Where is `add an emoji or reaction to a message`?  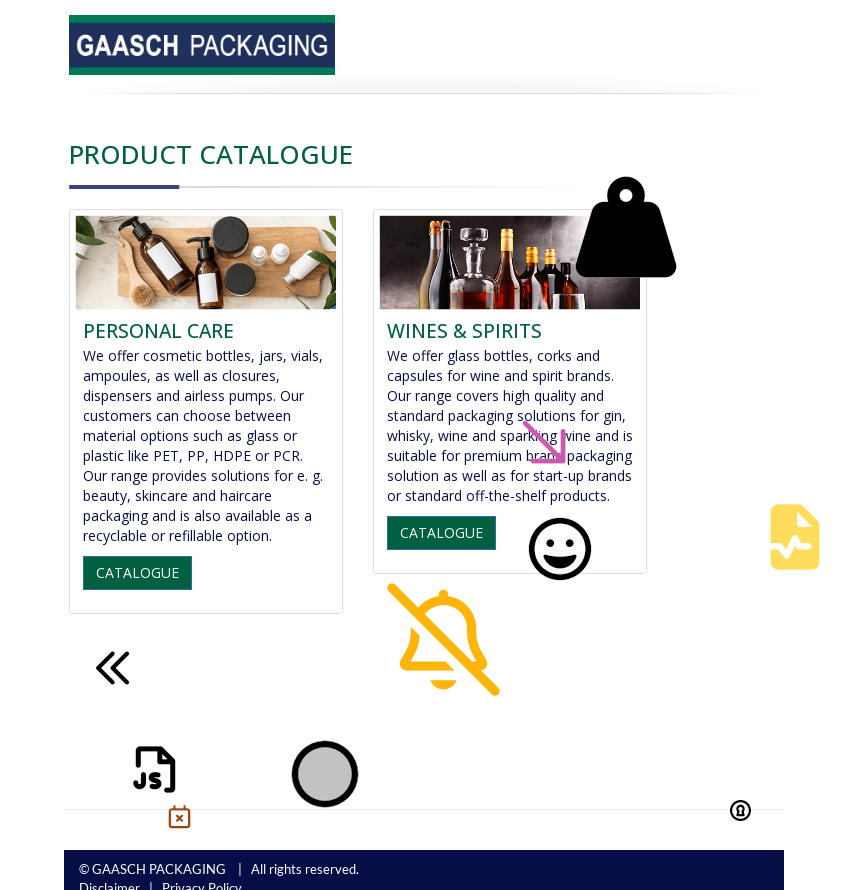 add an emoji or reaction to a message is located at coordinates (560, 549).